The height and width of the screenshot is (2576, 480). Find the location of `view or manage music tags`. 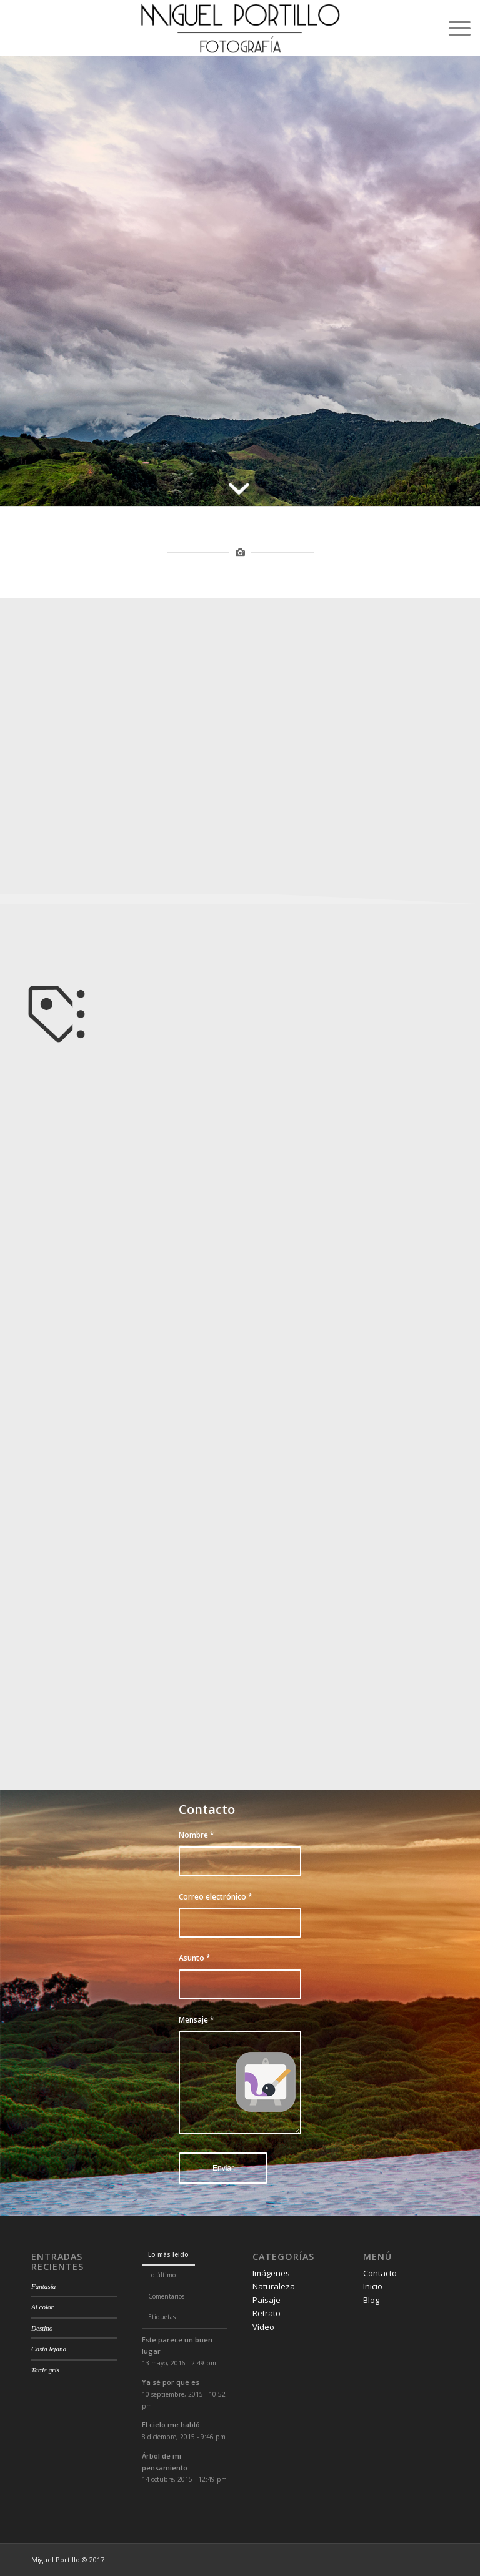

view or manage music tags is located at coordinates (56, 1014).